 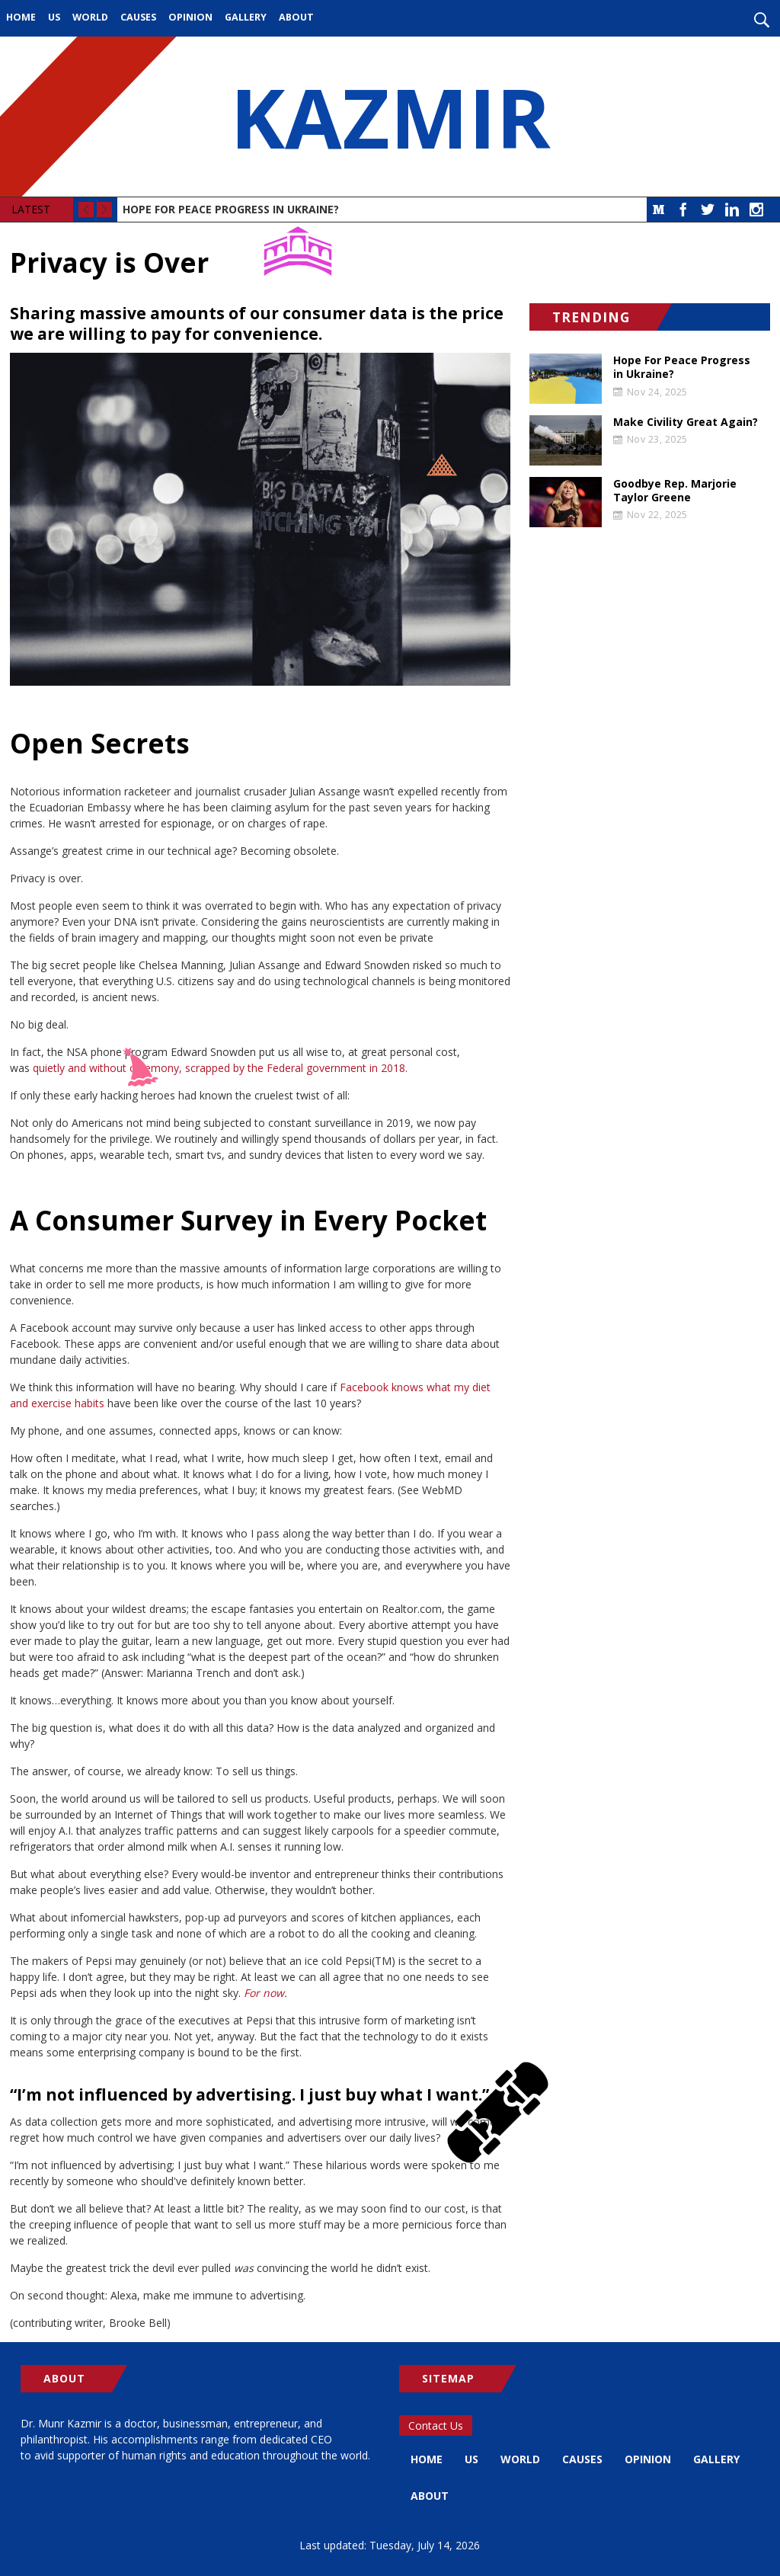 What do you see at coordinates (442, 466) in the screenshot?
I see `view information about the Louvre museum` at bounding box center [442, 466].